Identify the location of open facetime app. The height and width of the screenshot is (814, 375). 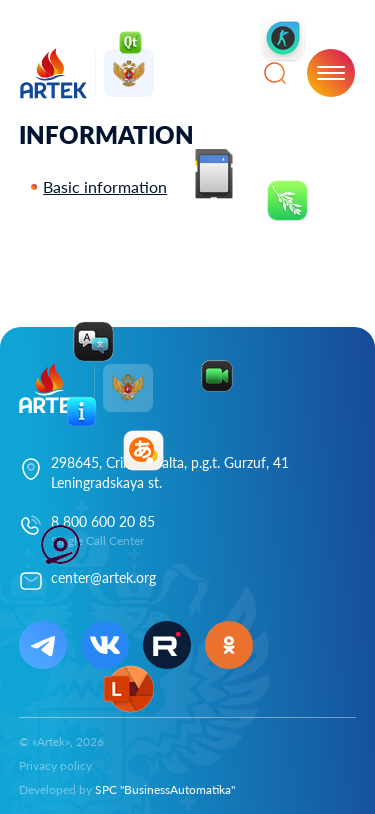
(217, 376).